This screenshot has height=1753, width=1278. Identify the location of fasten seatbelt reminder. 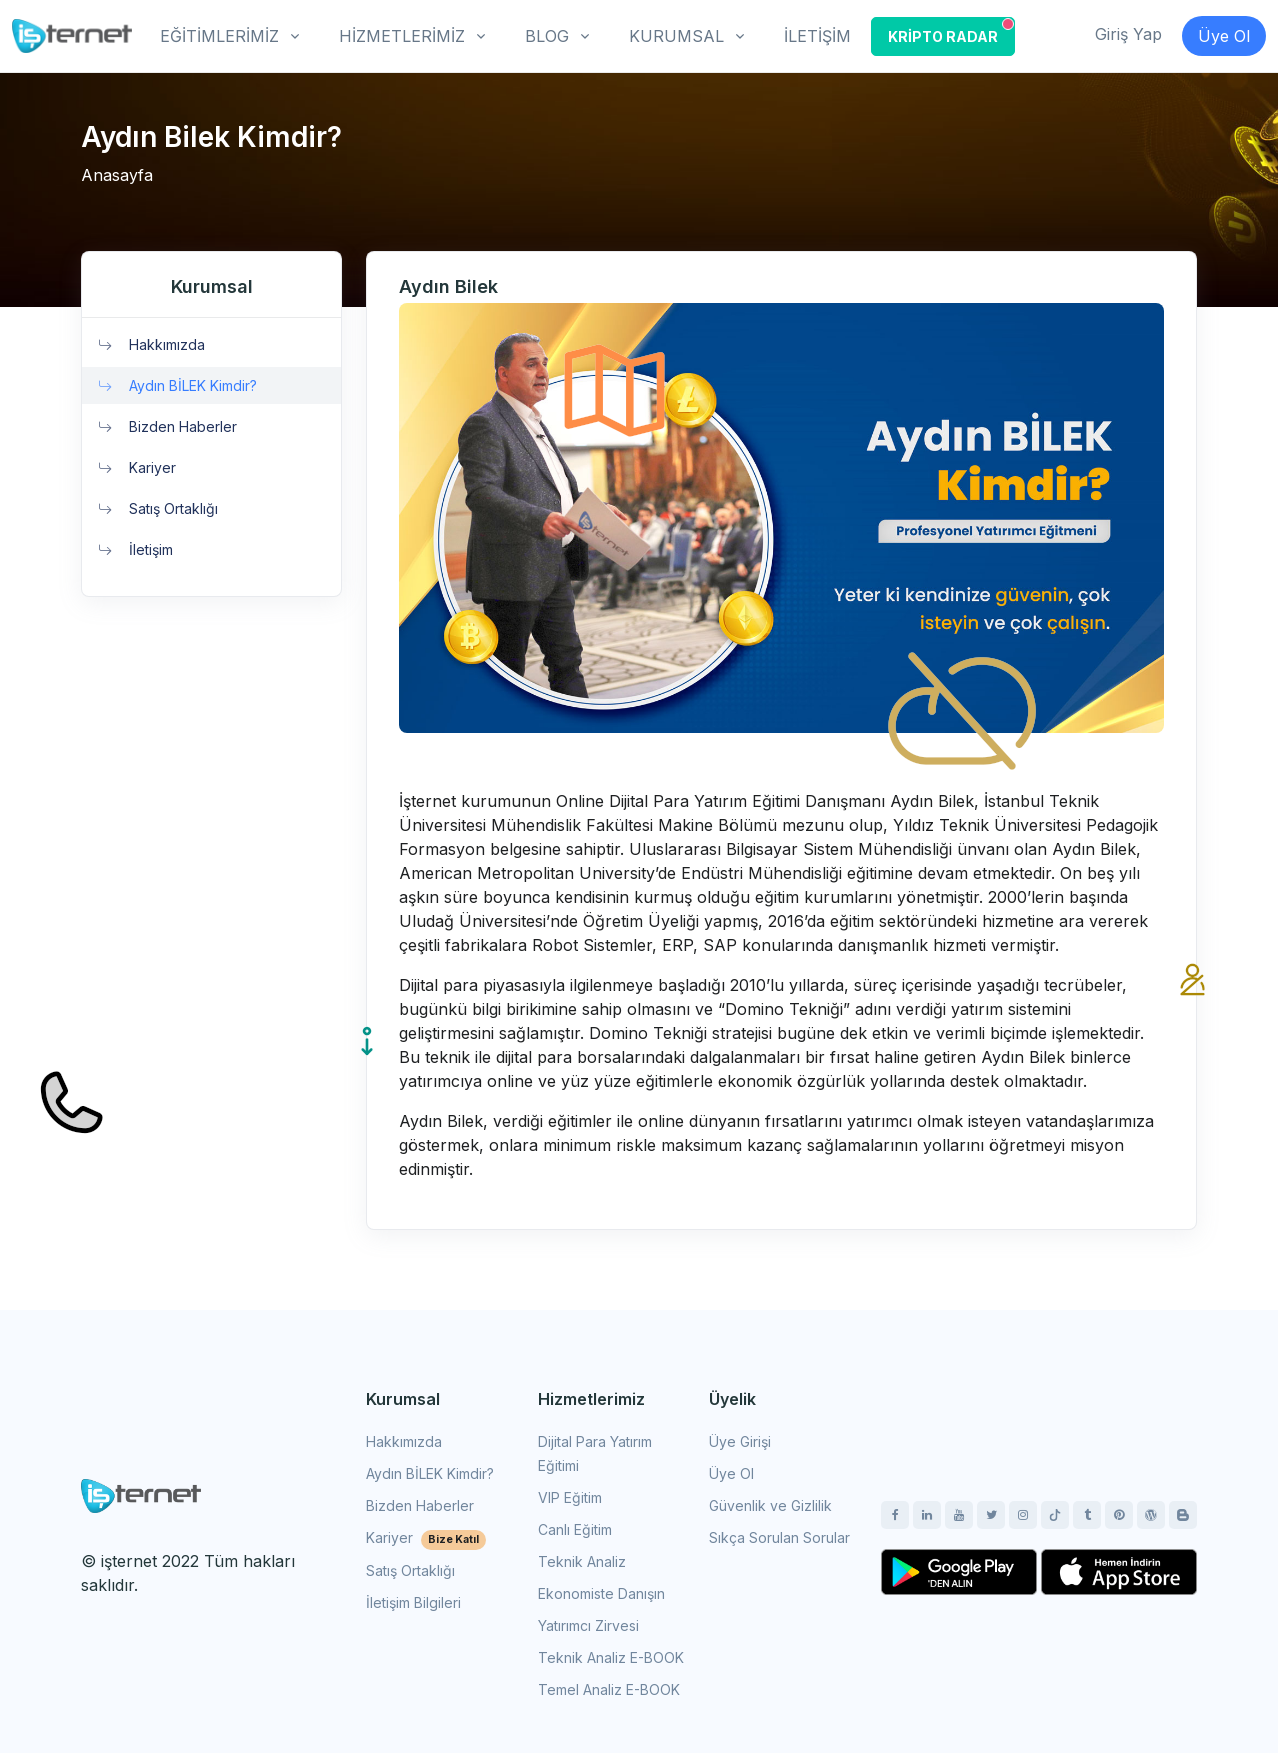
(1192, 979).